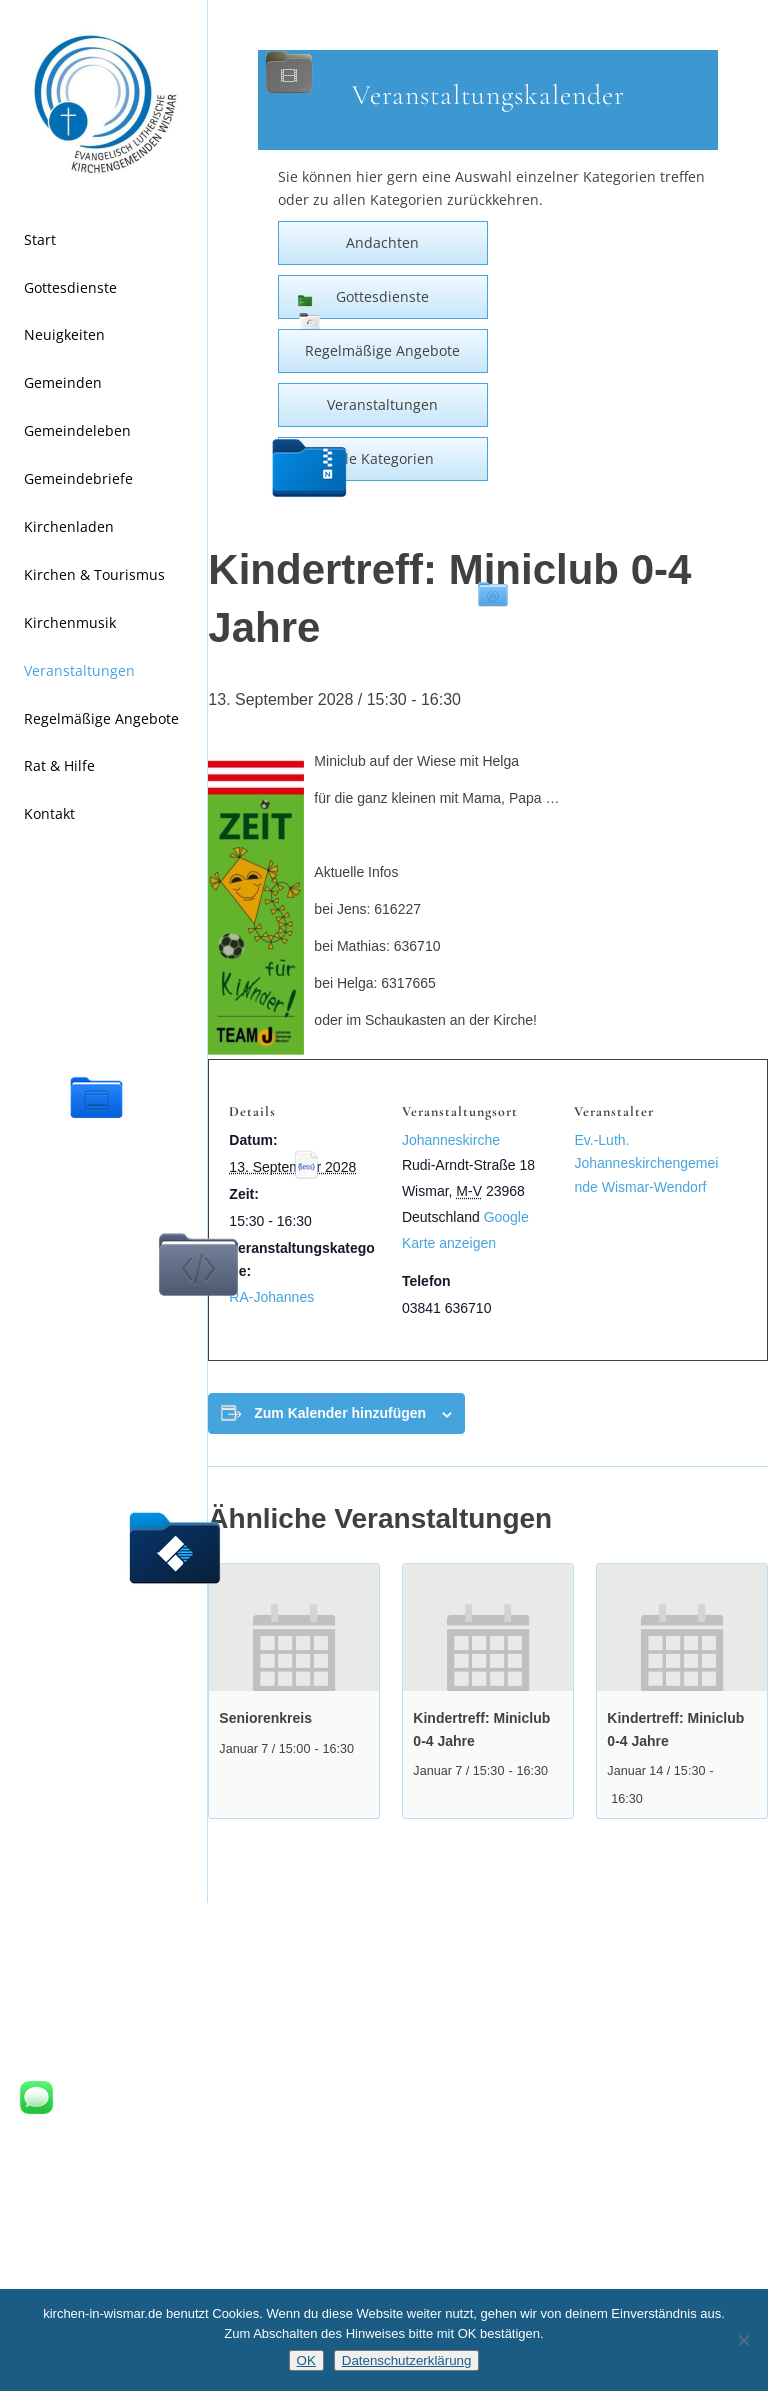 Image resolution: width=768 pixels, height=2391 pixels. Describe the element at coordinates (174, 1550) in the screenshot. I see `open wondershare recoverit project folder` at that location.